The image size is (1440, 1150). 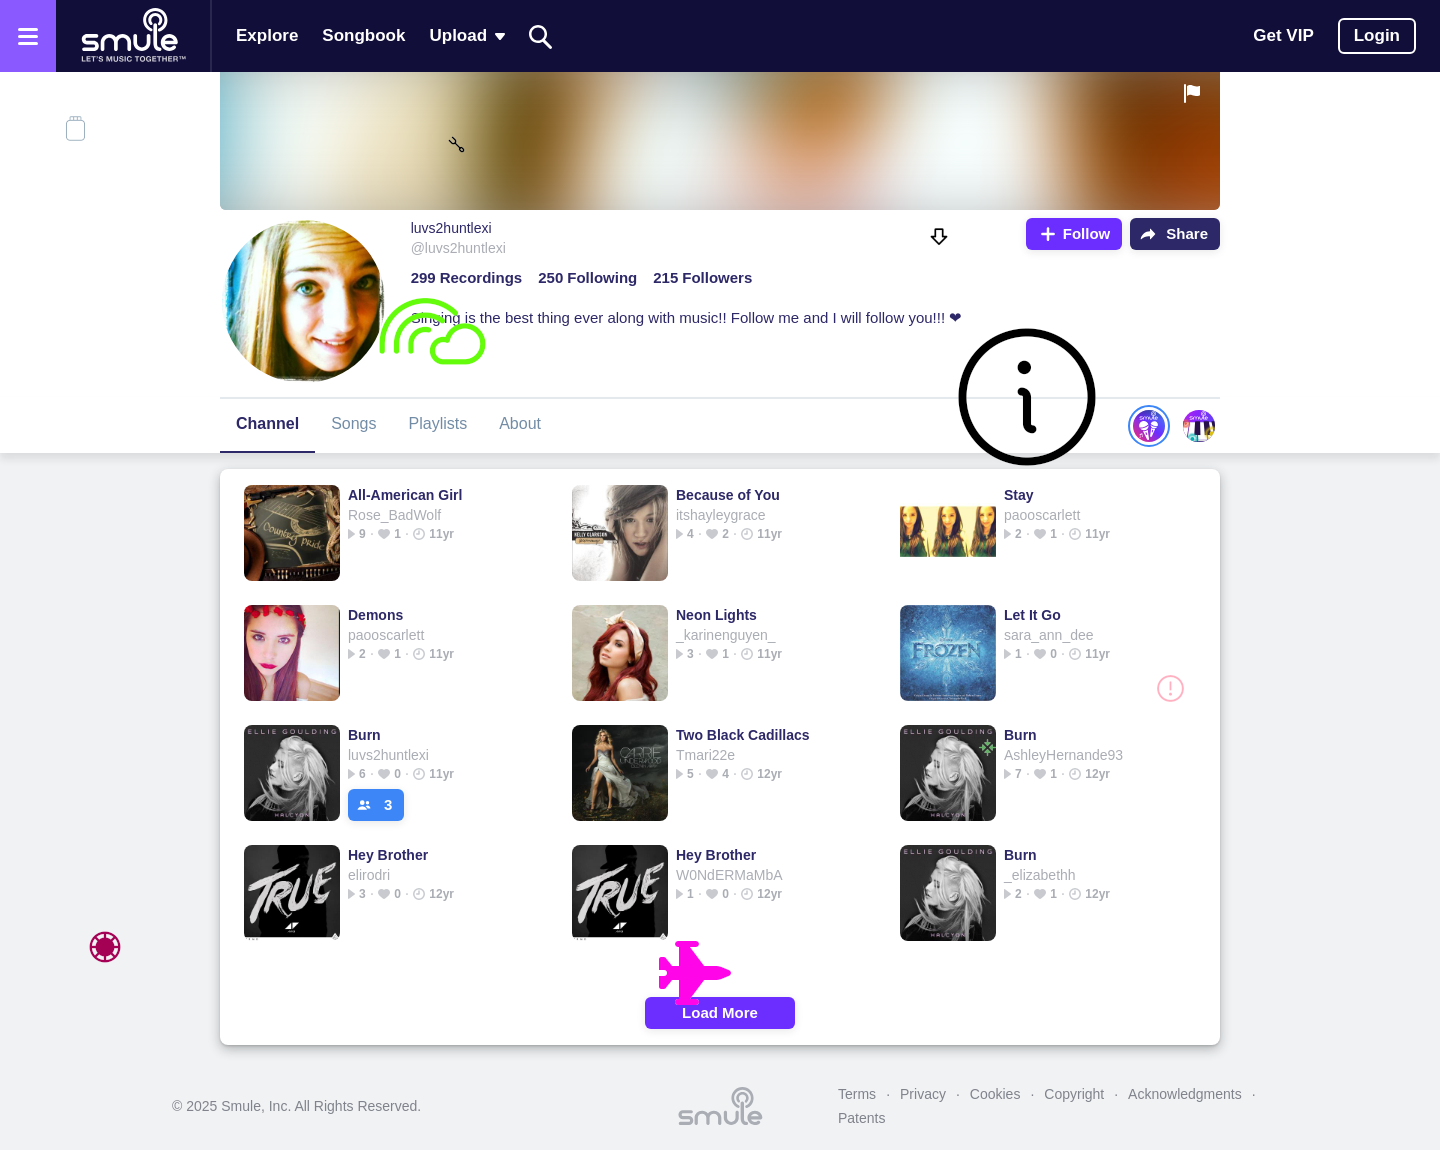 I want to click on store or organize items in a container, so click(x=75, y=128).